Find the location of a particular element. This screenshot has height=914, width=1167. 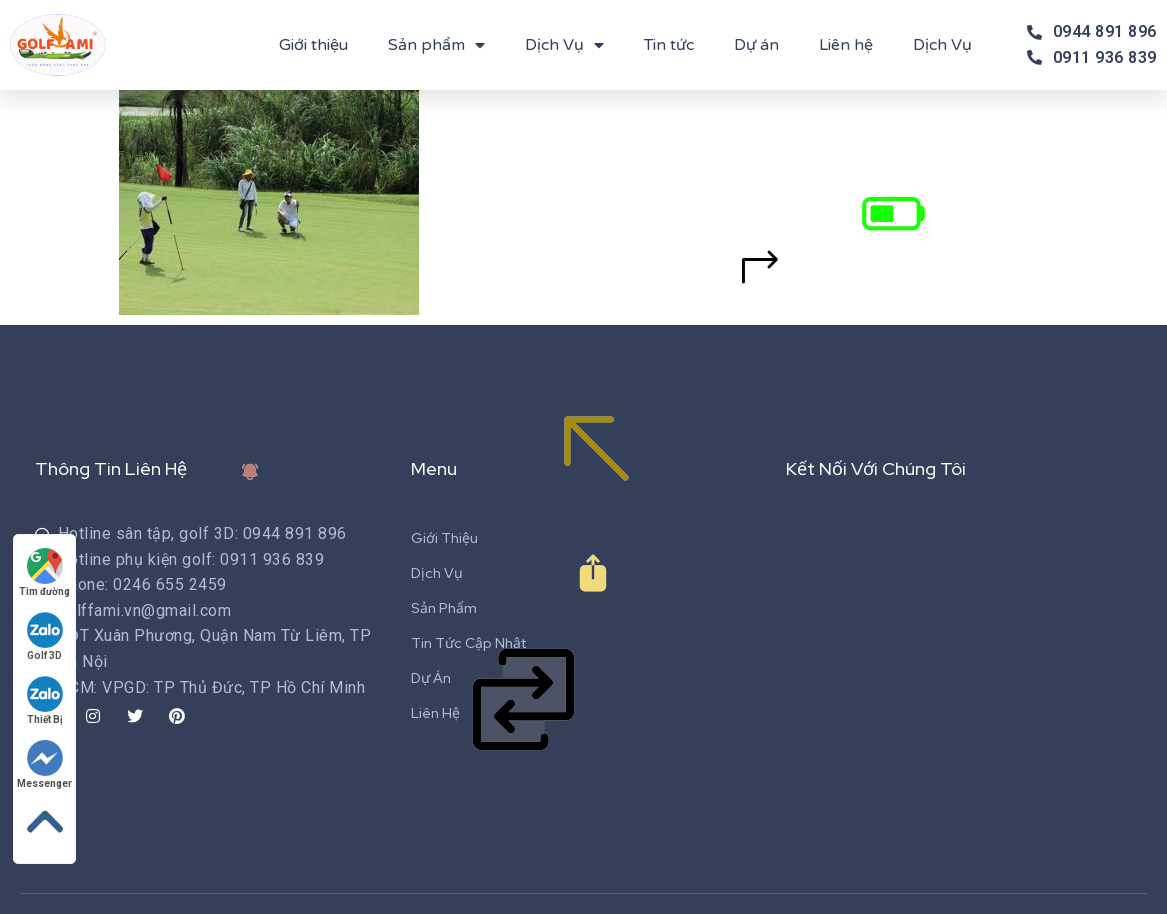

redirect or forward content is located at coordinates (760, 267).